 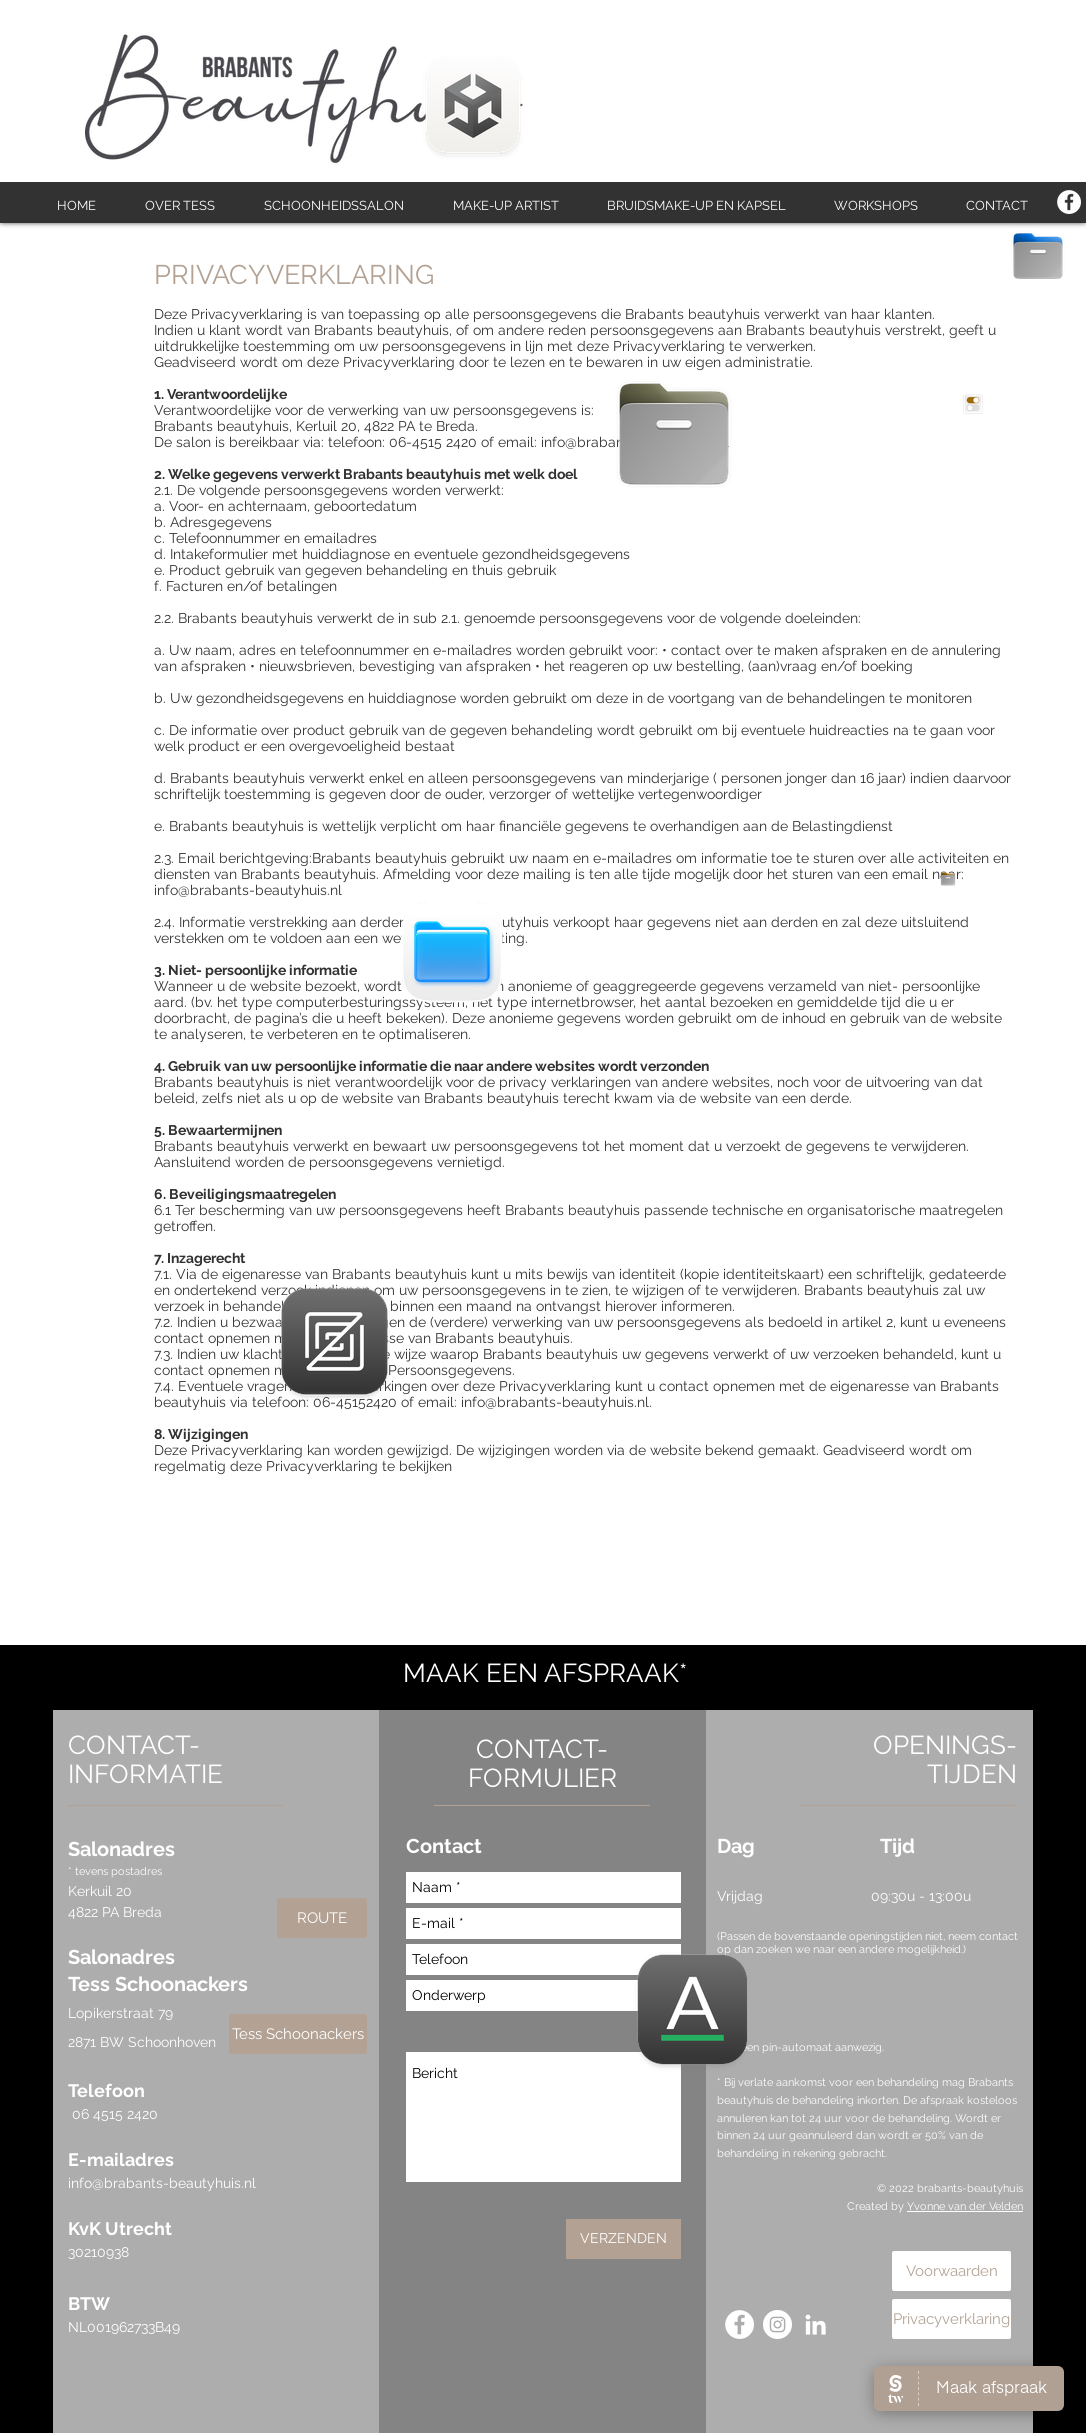 What do you see at coordinates (473, 106) in the screenshot?
I see `open unity hub application` at bounding box center [473, 106].